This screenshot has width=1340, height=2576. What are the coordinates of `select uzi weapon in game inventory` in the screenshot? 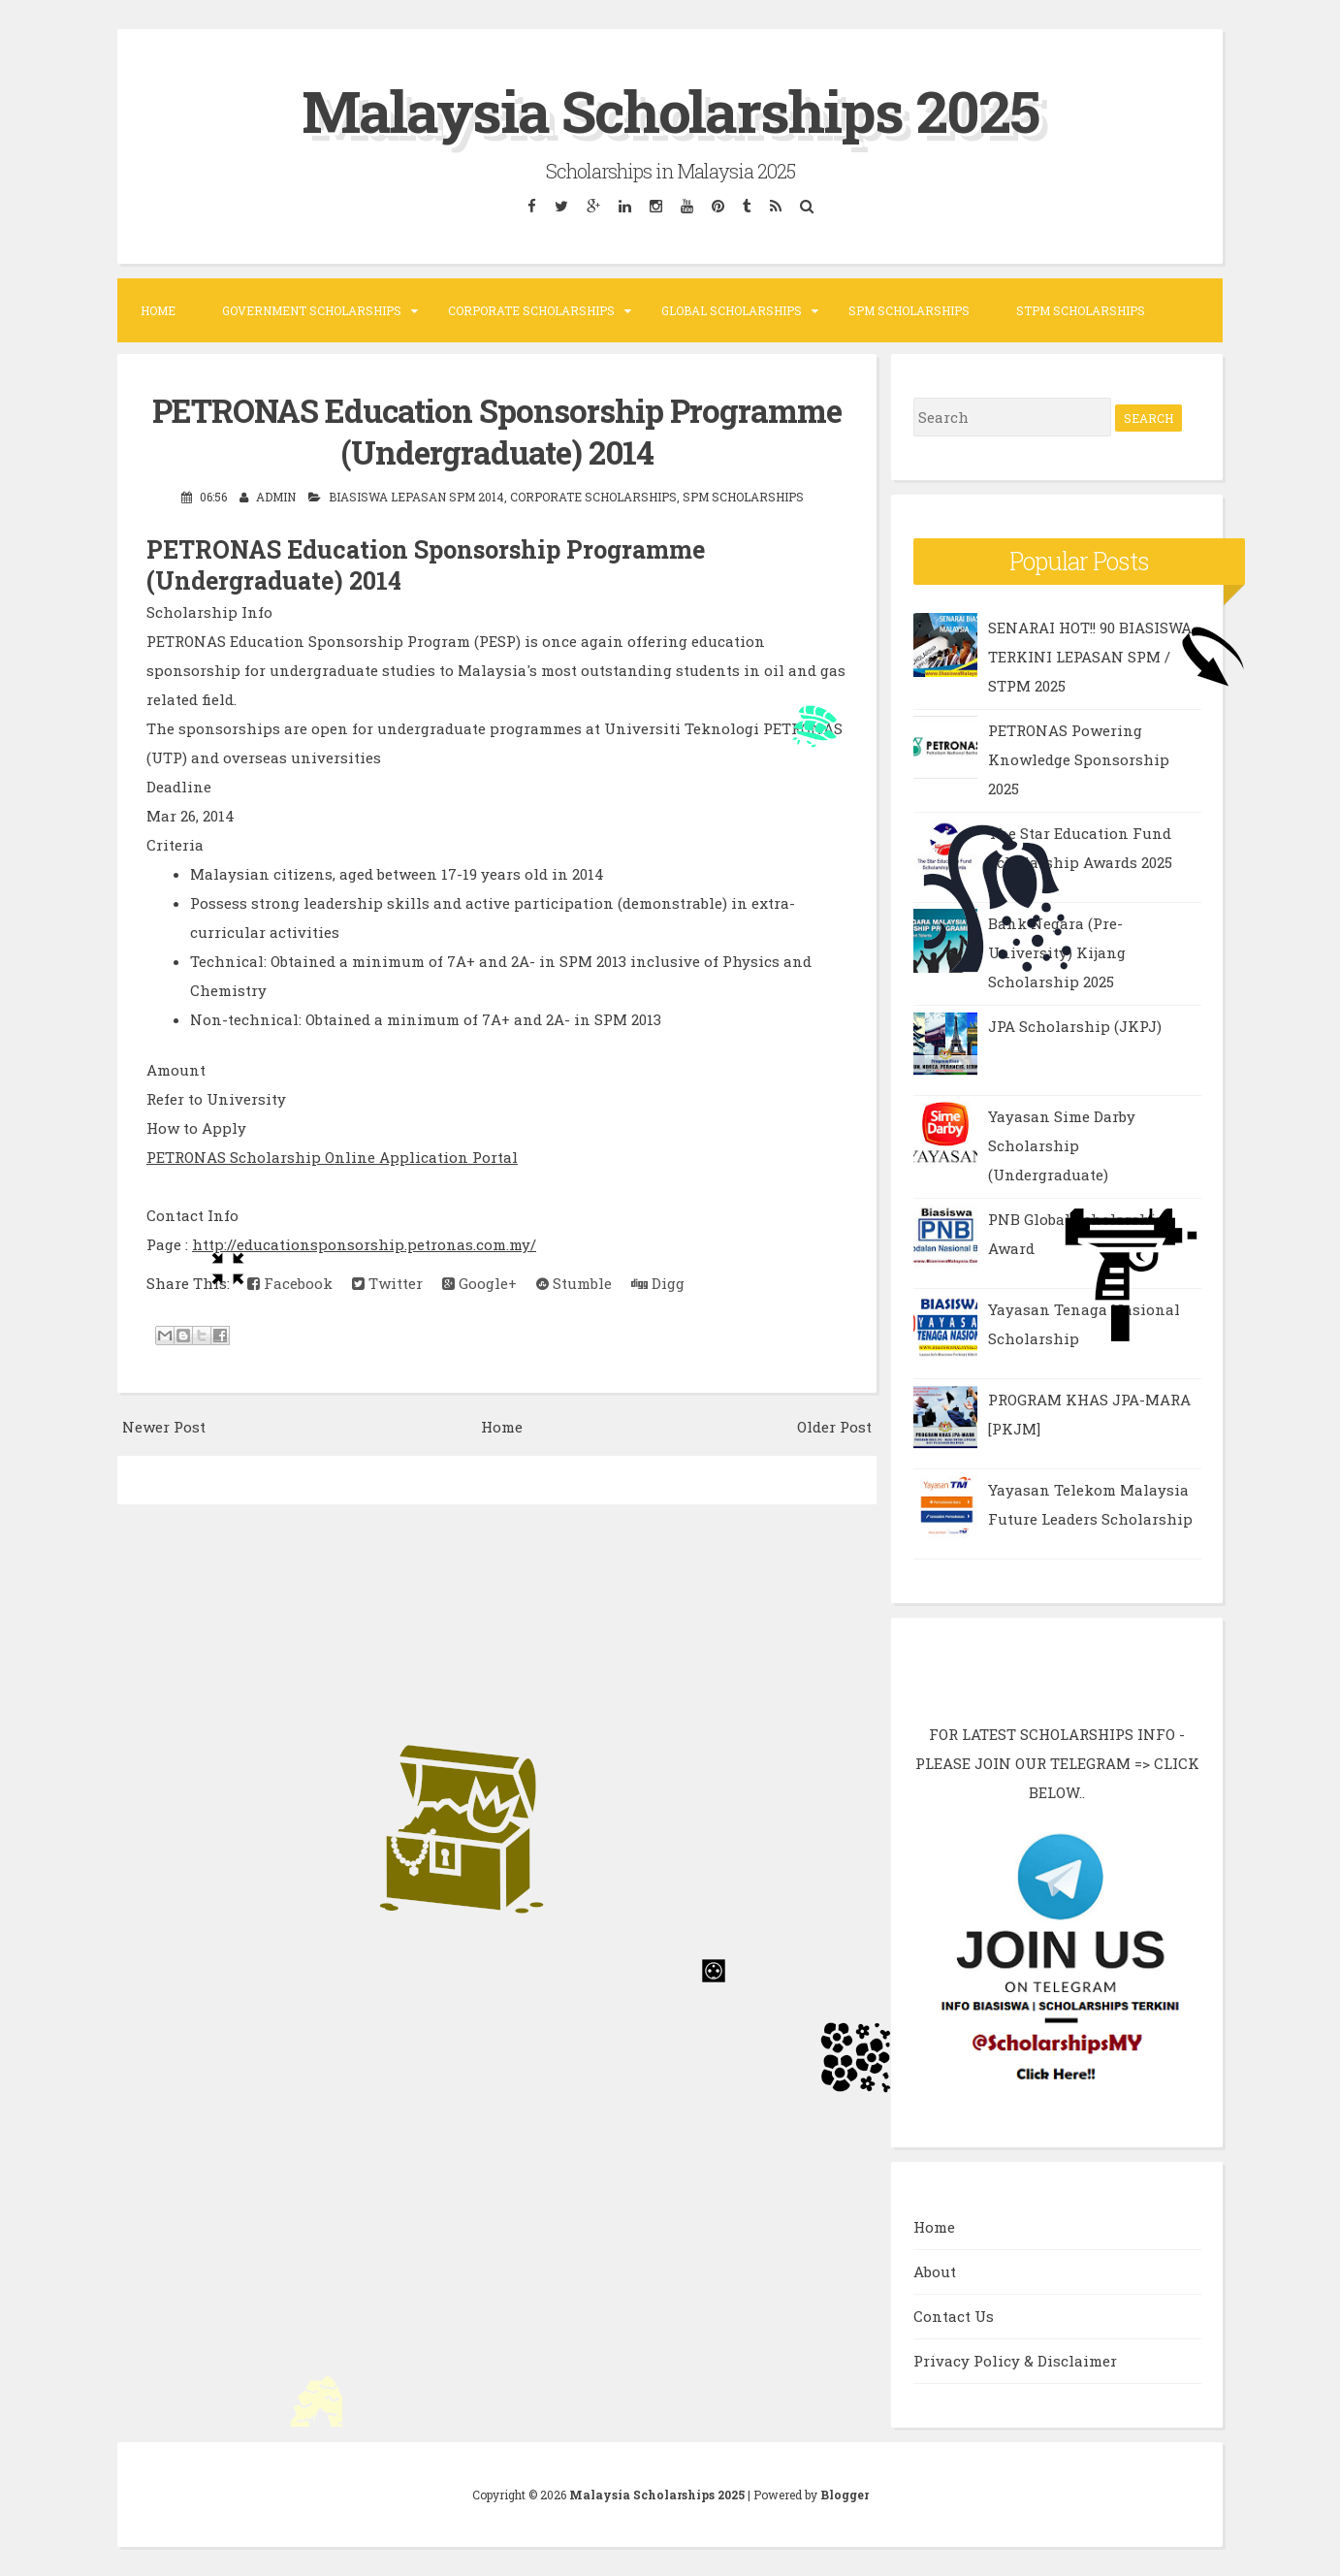 It's located at (1131, 1274).